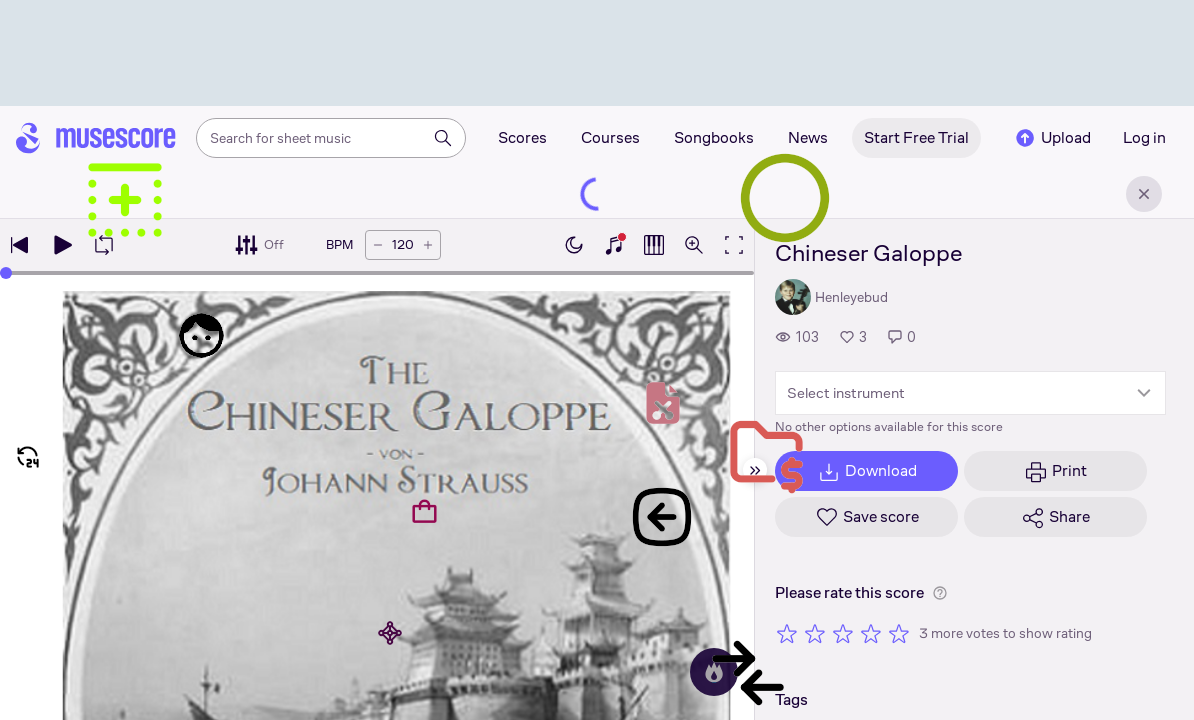 This screenshot has width=1194, height=720. Describe the element at coordinates (663, 403) in the screenshot. I see `cut or trim a document` at that location.